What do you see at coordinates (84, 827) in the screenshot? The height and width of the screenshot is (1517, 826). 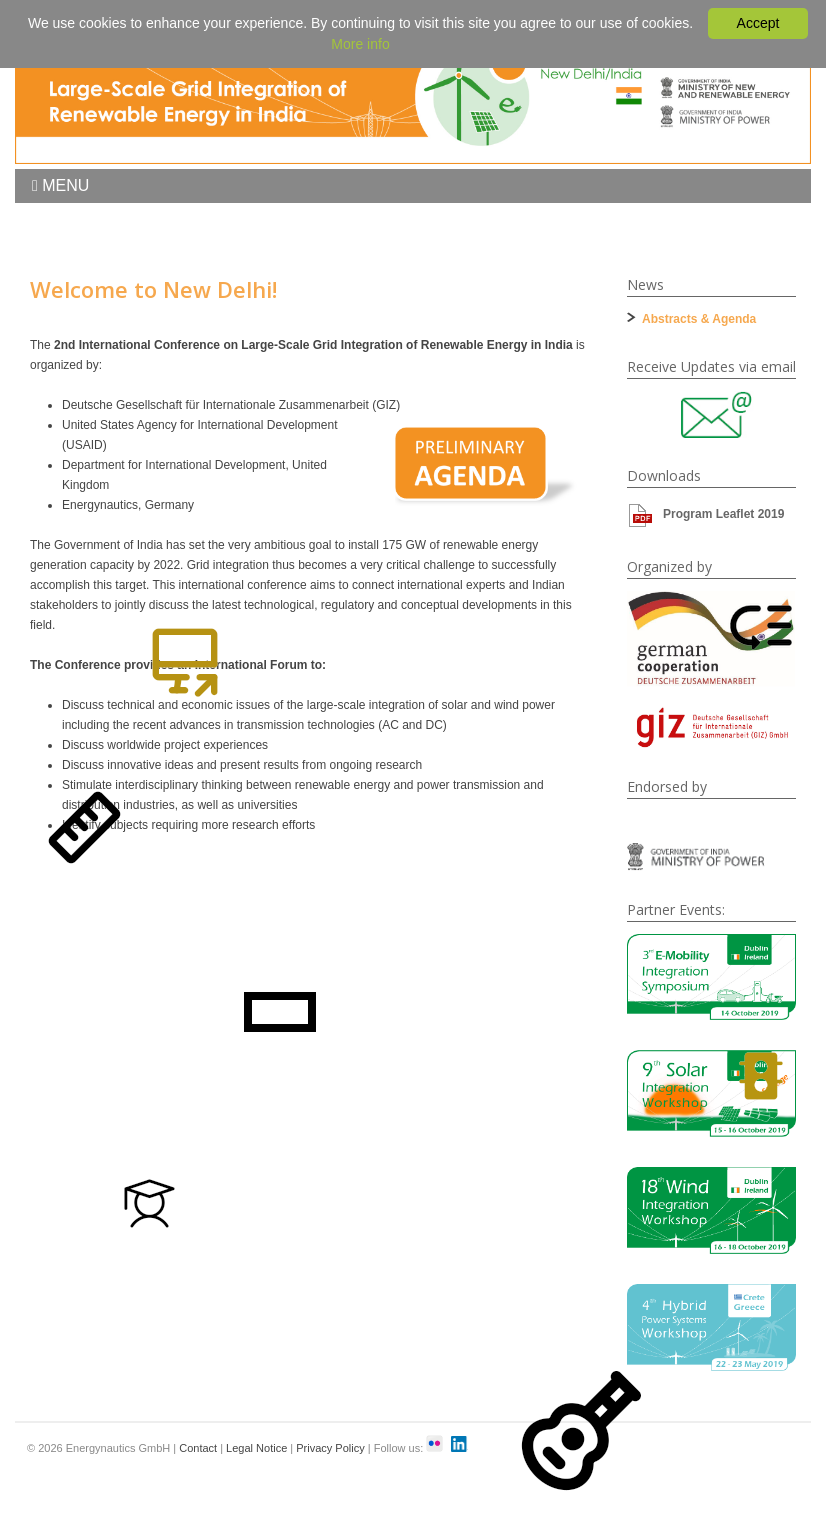 I see `access measurement tools` at bounding box center [84, 827].